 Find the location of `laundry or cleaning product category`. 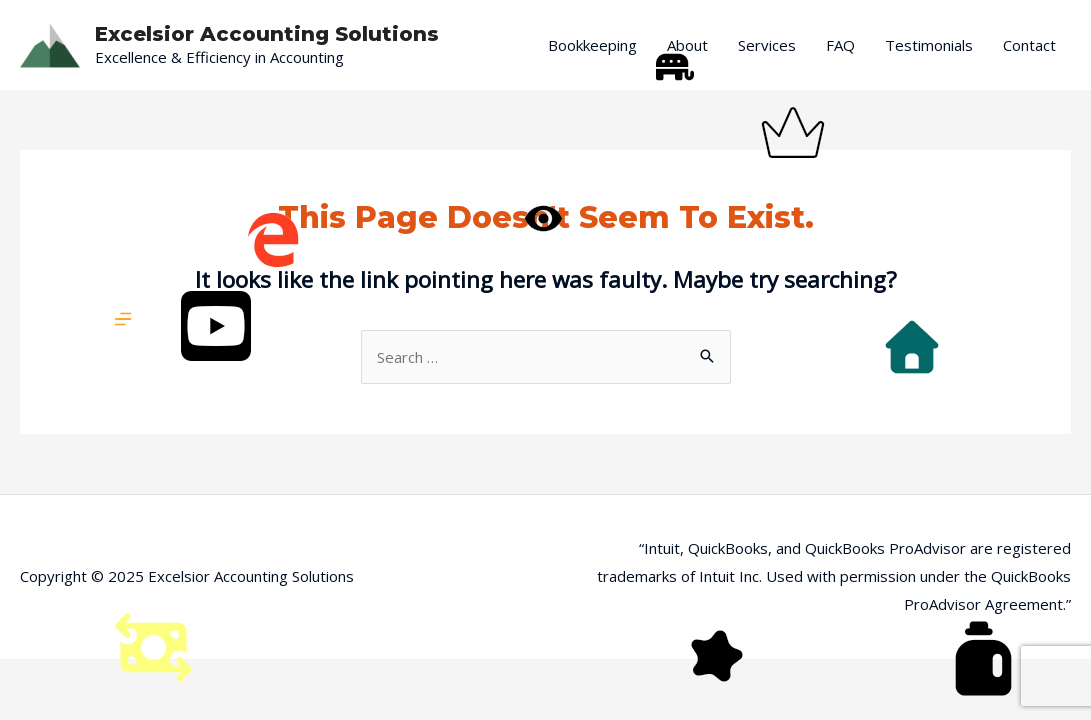

laundry or cleaning product category is located at coordinates (983, 658).